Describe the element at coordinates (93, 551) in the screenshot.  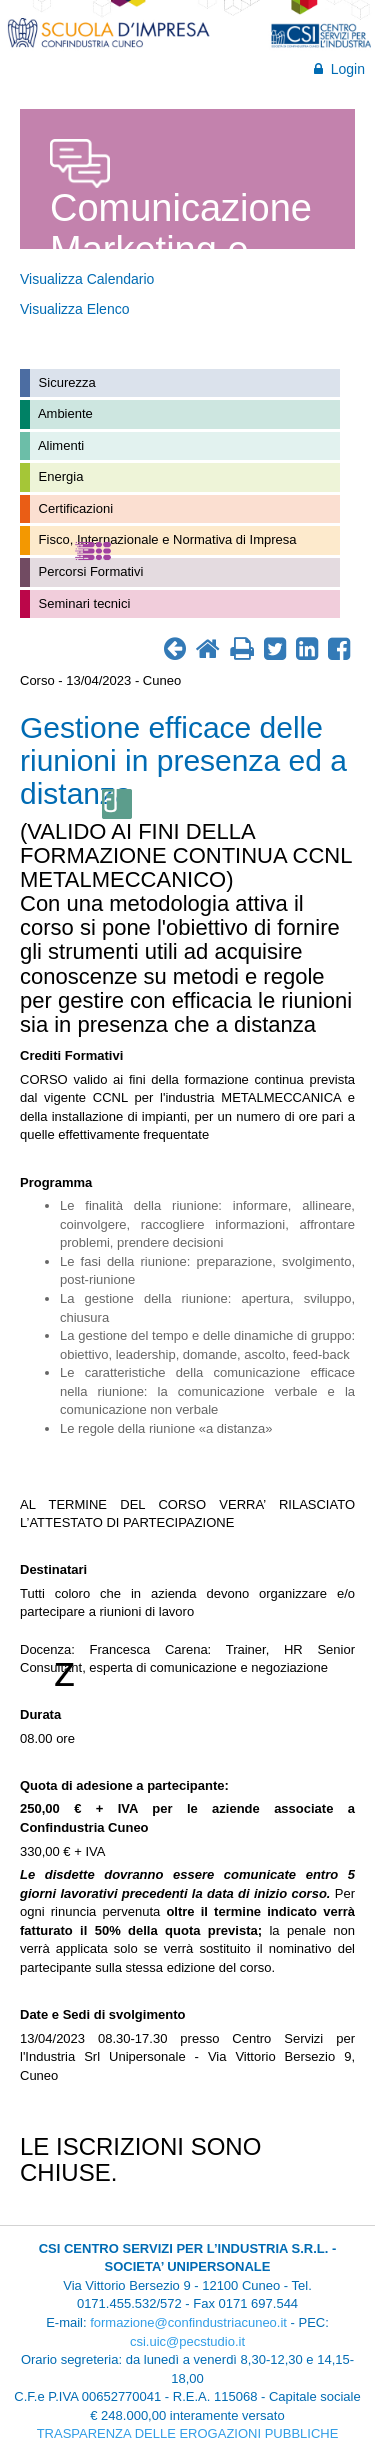
I see `modin library logo` at that location.